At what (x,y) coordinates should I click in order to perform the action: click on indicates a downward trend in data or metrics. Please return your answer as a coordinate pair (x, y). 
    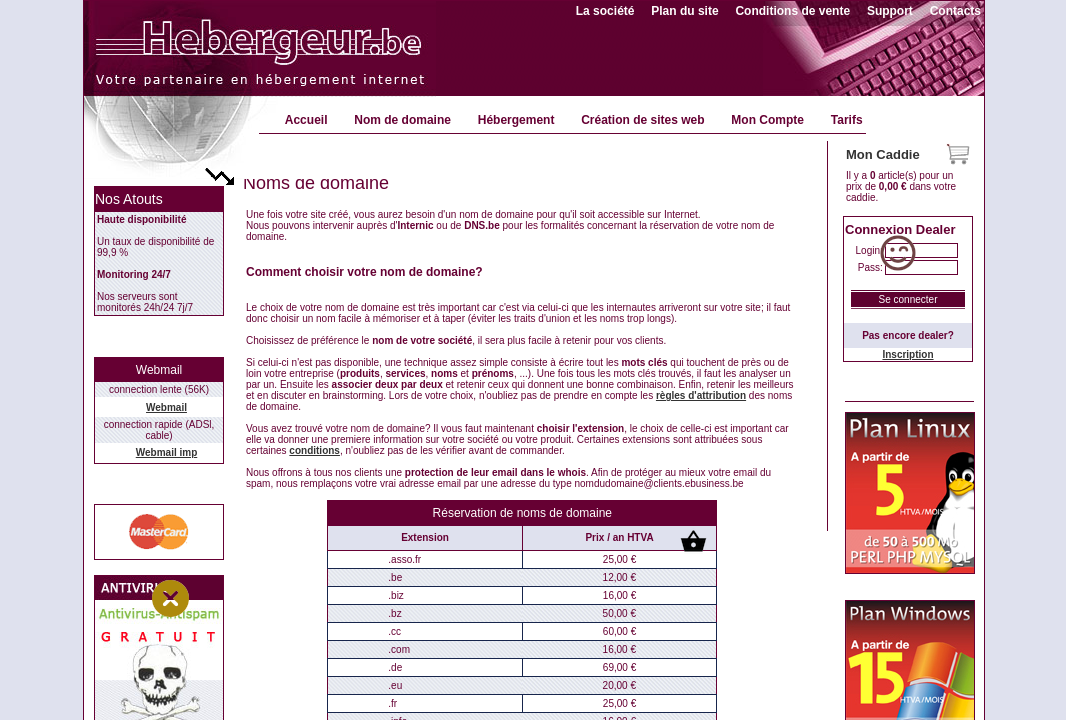
    Looking at the image, I should click on (219, 176).